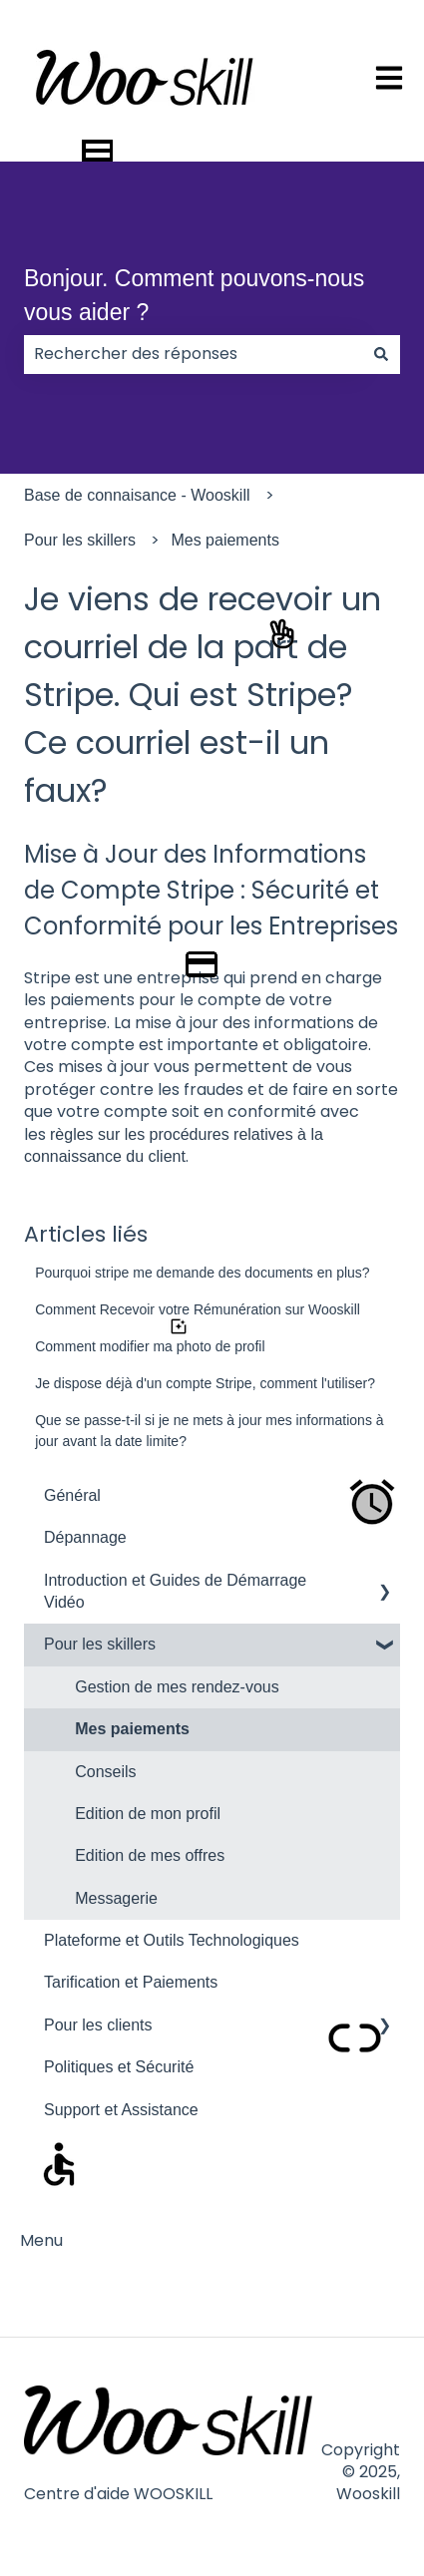 The image size is (424, 2576). I want to click on apply a filter or effect to a photo, so click(179, 1326).